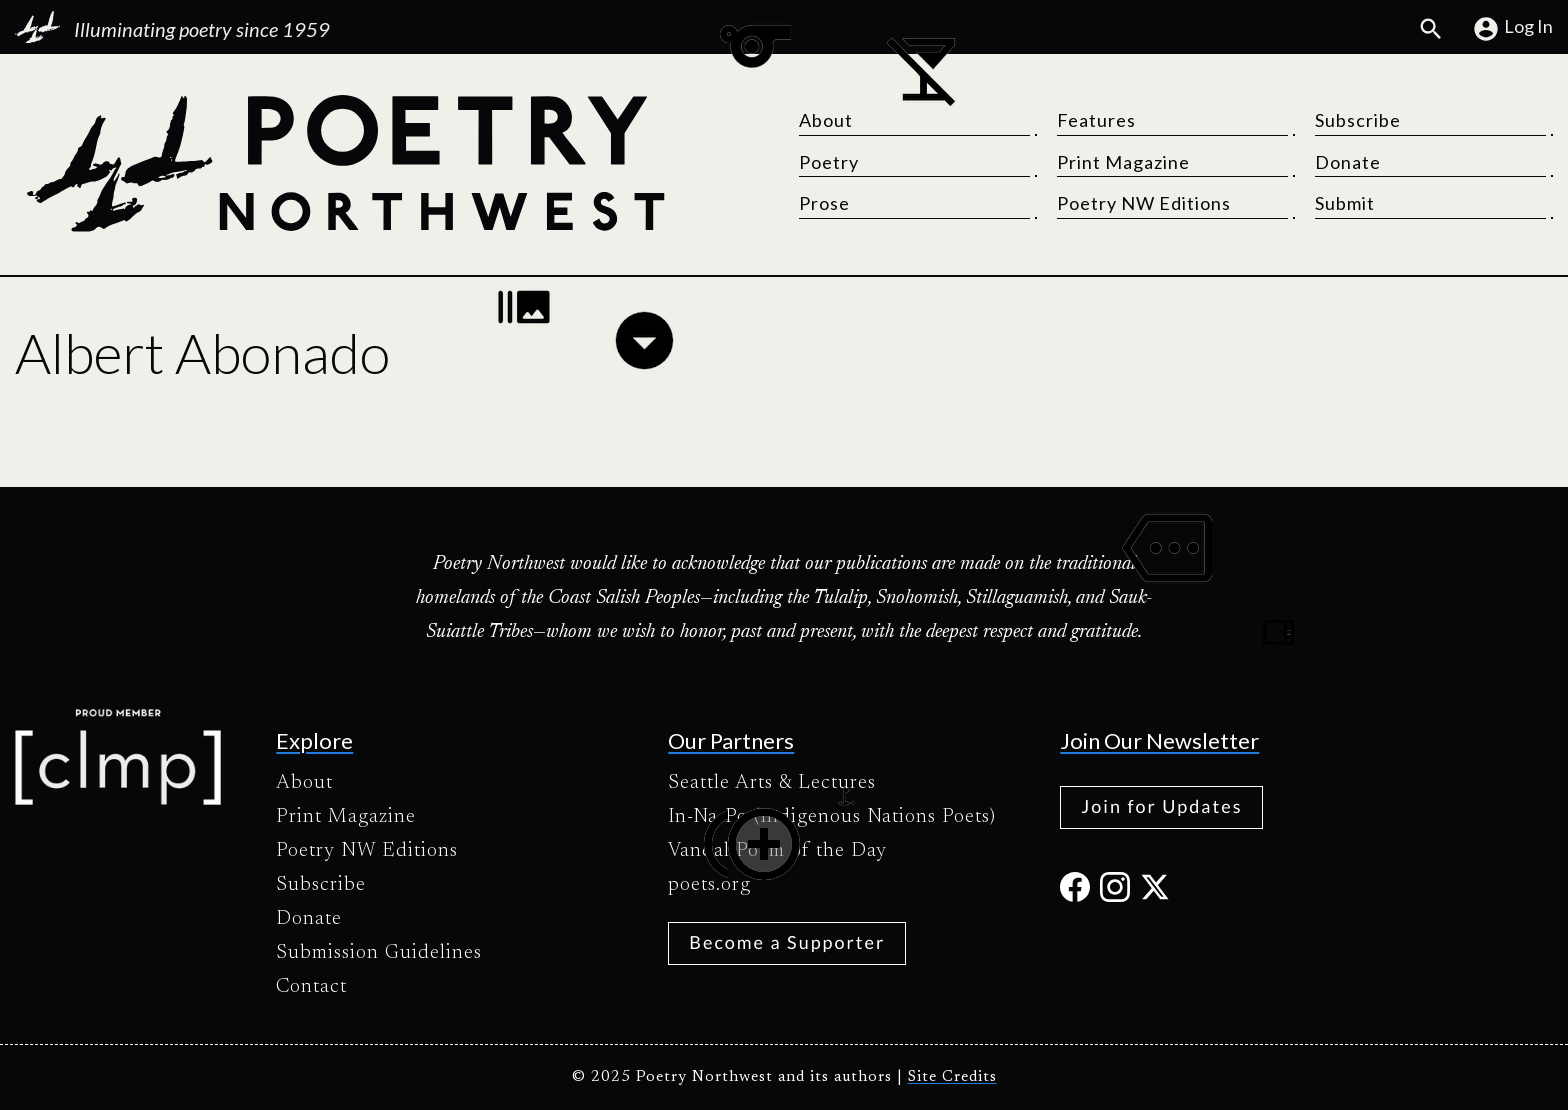 The height and width of the screenshot is (1110, 1568). What do you see at coordinates (846, 796) in the screenshot?
I see `view nearby golf courses` at bounding box center [846, 796].